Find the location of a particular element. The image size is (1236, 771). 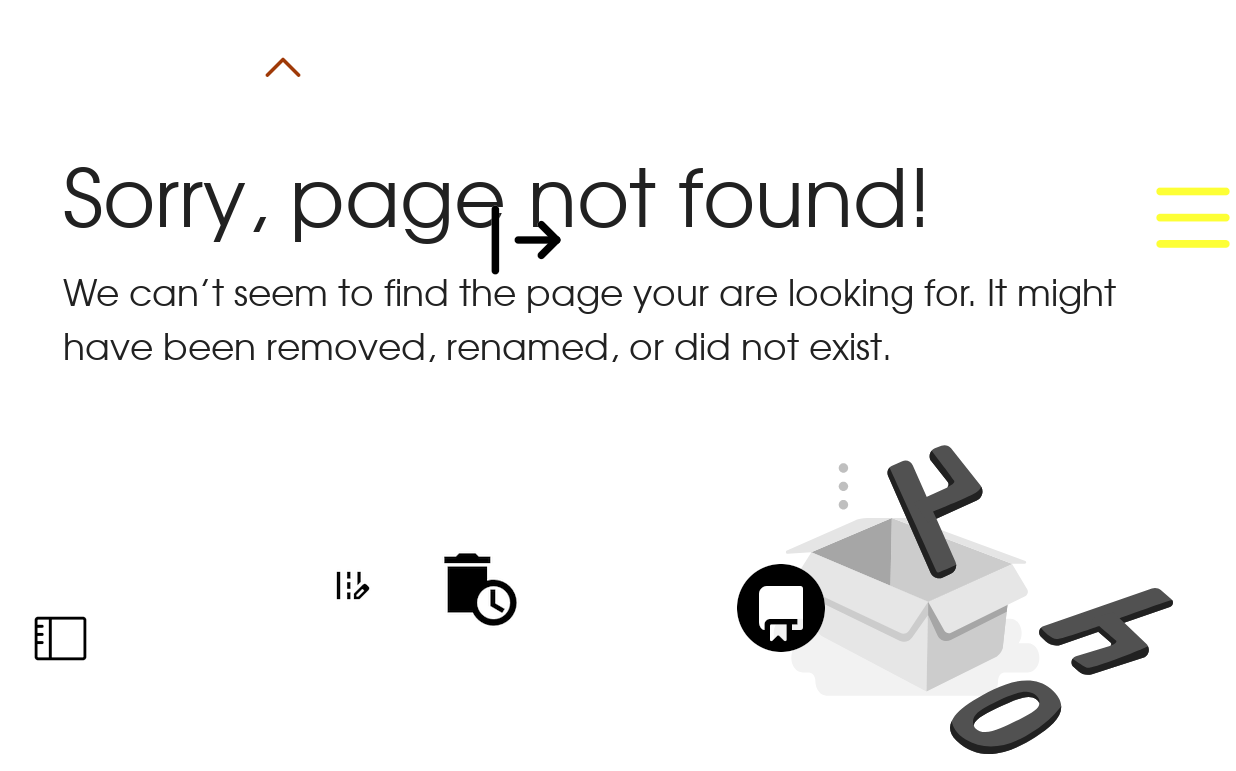

expand sidebar or panel is located at coordinates (526, 240).